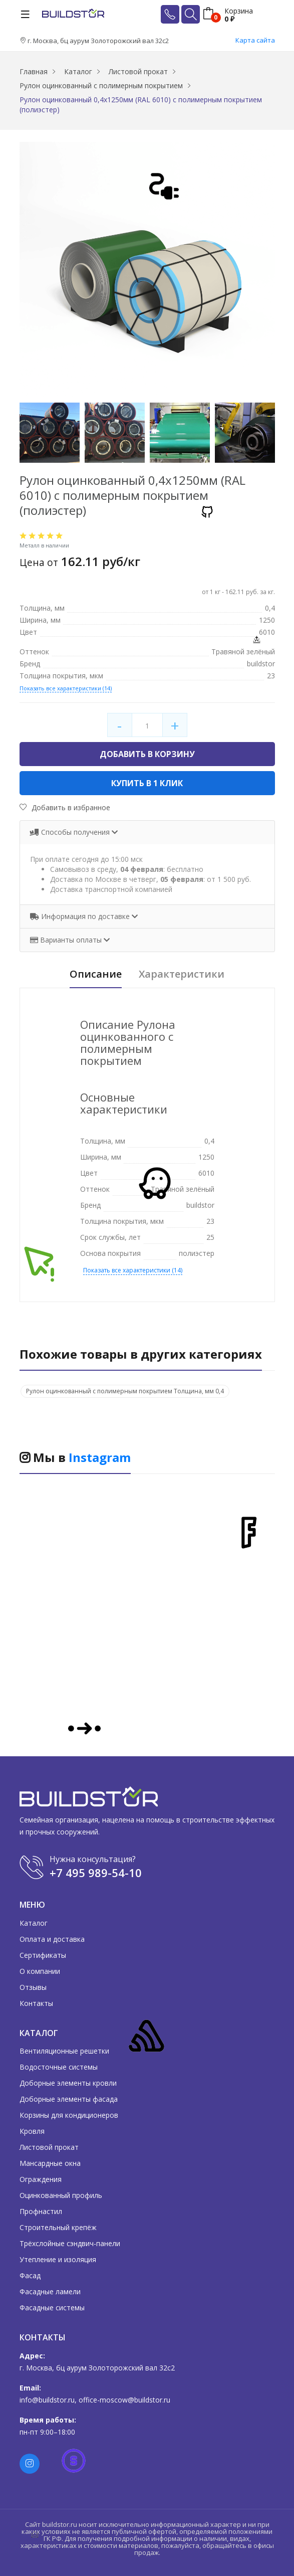 The image size is (294, 2576). I want to click on open waze navigation app, so click(155, 1183).